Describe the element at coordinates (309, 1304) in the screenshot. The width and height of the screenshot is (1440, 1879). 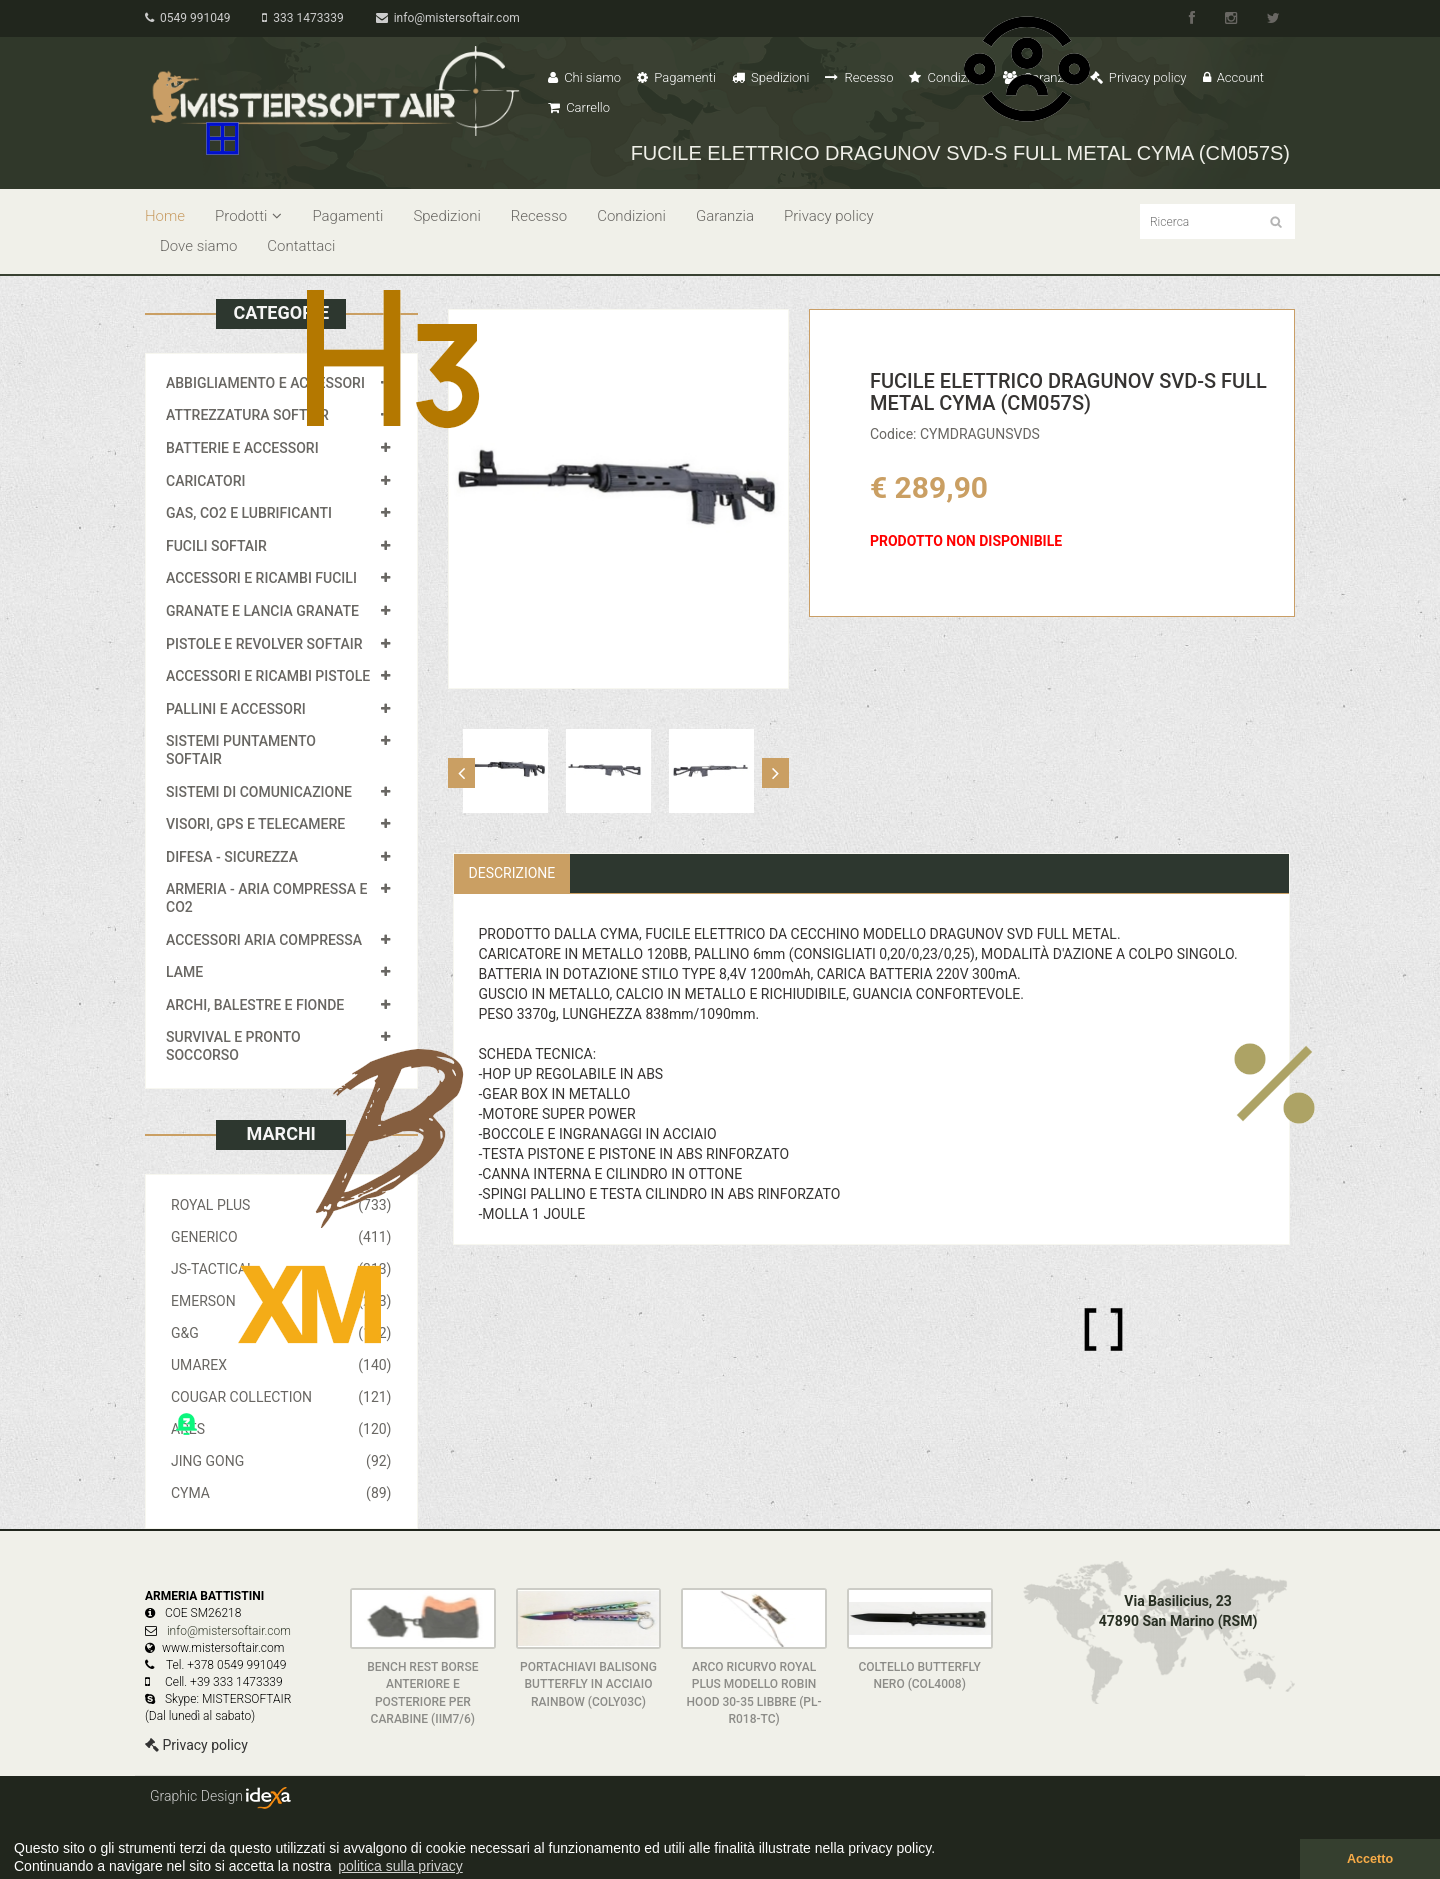
I see `open qualtrics survey platform` at that location.